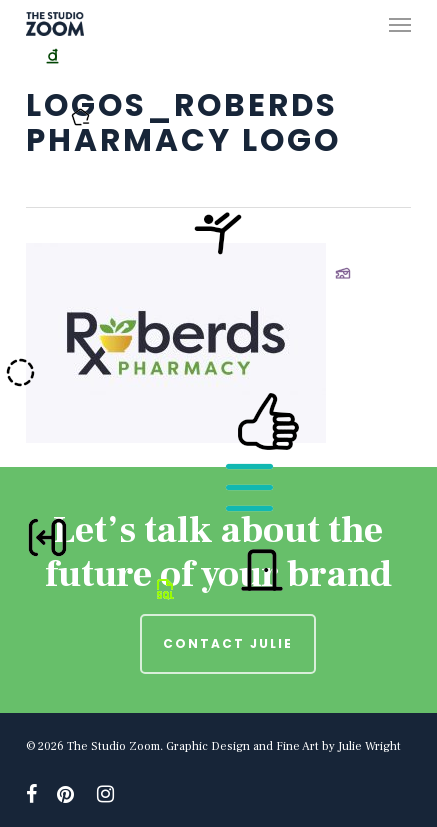  I want to click on indicates loading or processing in progress, so click(20, 372).